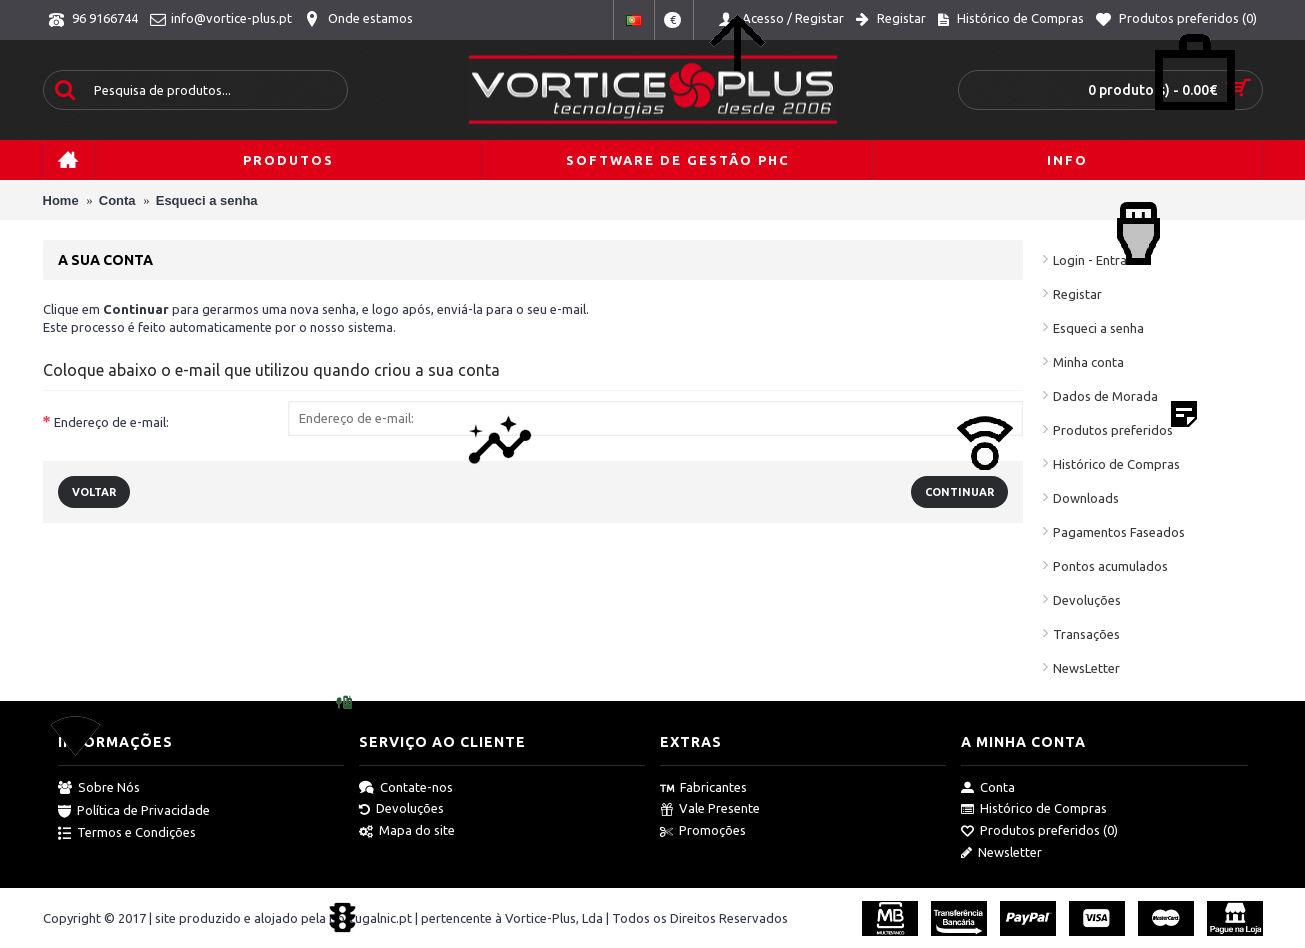 The image size is (1305, 948). Describe the element at coordinates (985, 442) in the screenshot. I see `calibrate compass or directional sensor` at that location.